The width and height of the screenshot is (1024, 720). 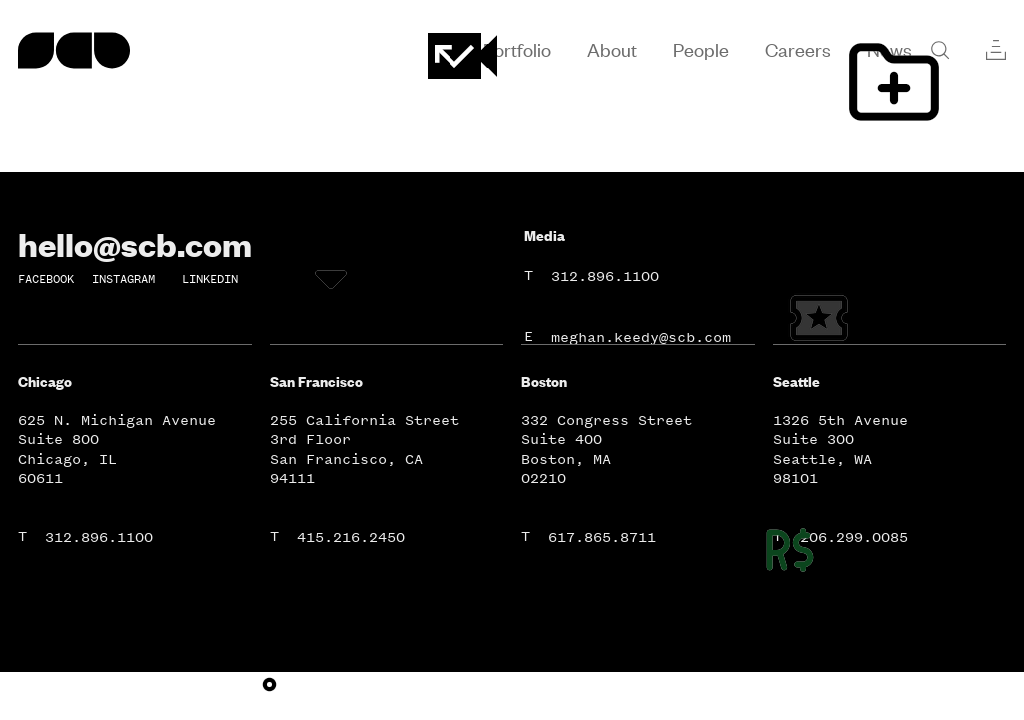 What do you see at coordinates (819, 318) in the screenshot?
I see `view local events or entertainment` at bounding box center [819, 318].